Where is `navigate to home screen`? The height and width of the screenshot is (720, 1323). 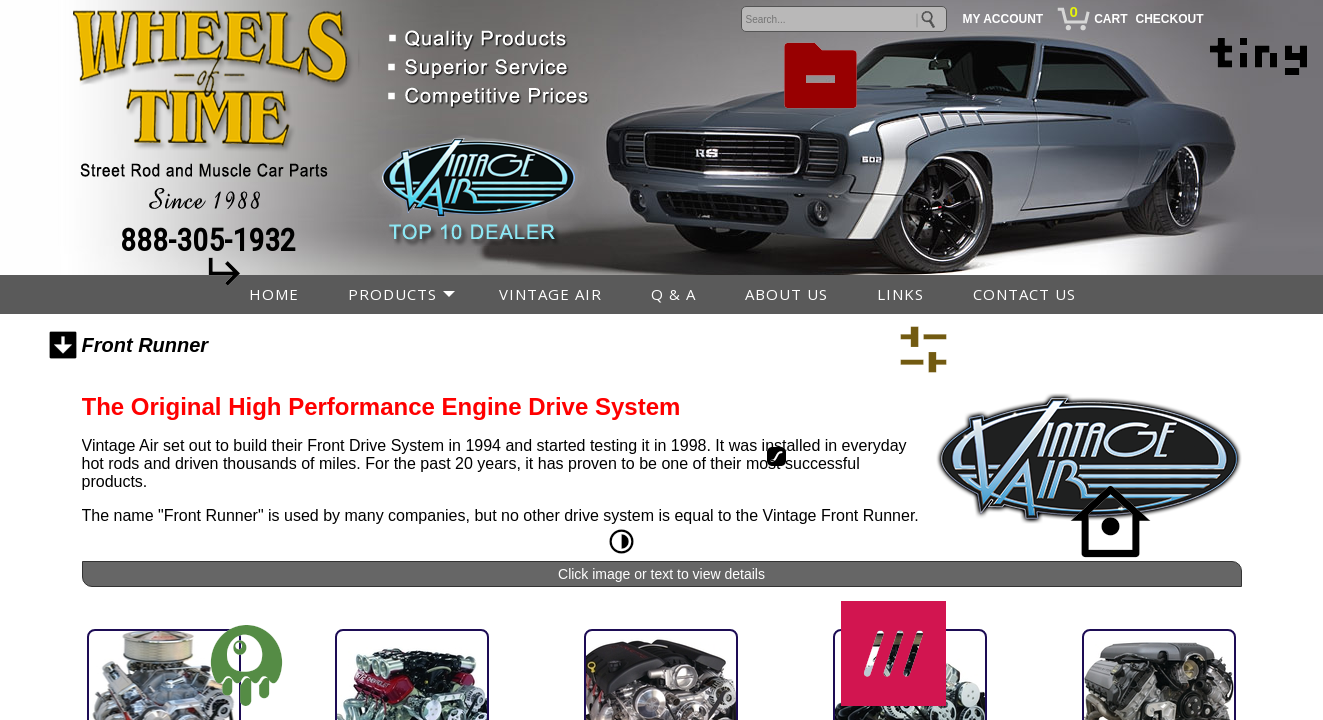
navigate to home screen is located at coordinates (1110, 524).